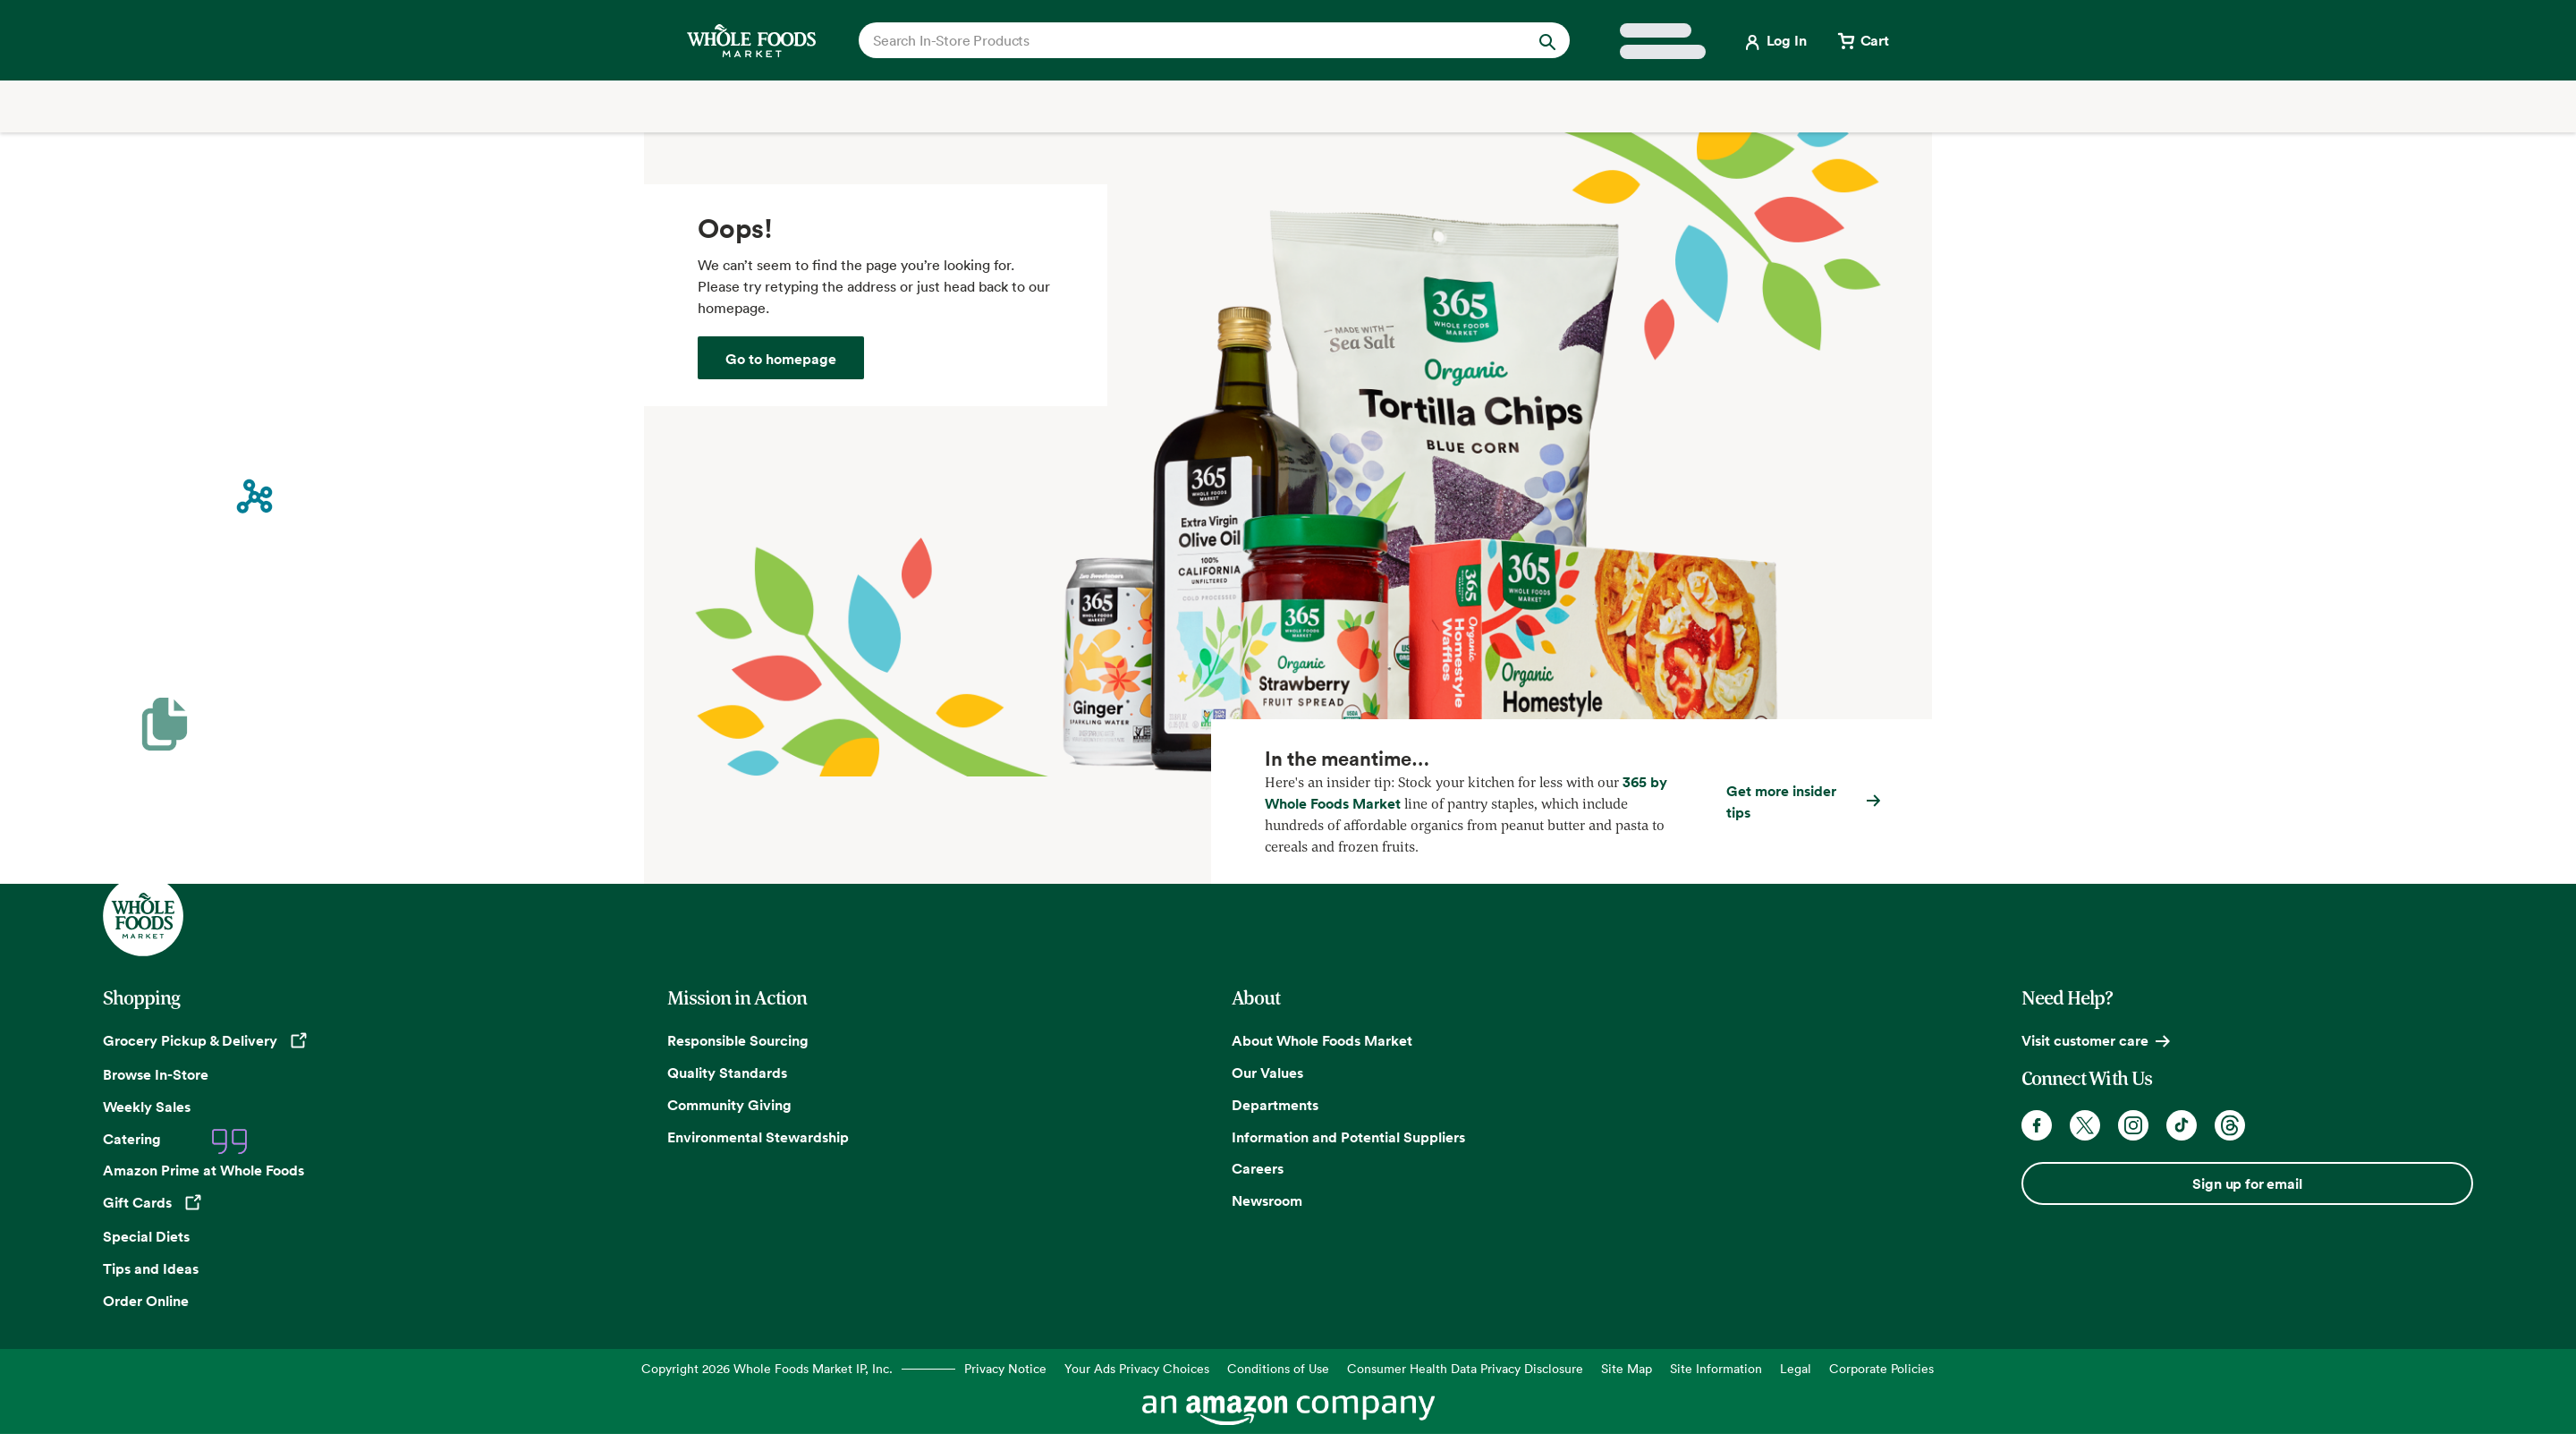 The width and height of the screenshot is (2576, 1442). What do you see at coordinates (229, 1141) in the screenshot?
I see `view testimonials or quotes` at bounding box center [229, 1141].